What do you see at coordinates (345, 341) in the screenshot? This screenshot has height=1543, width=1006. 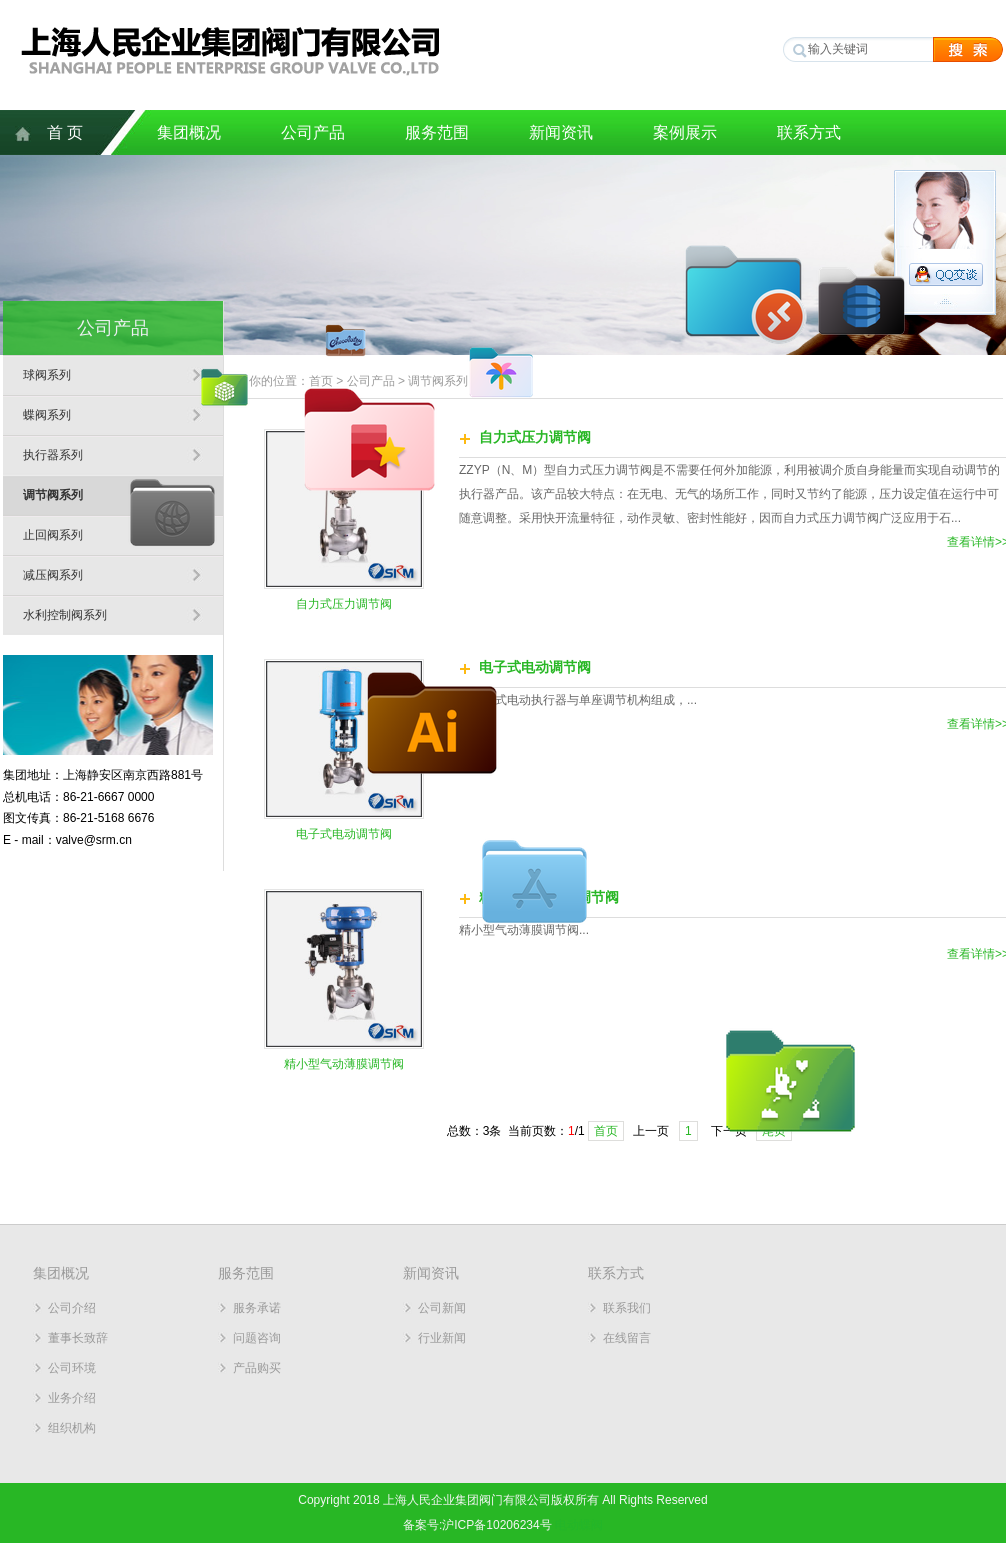 I see `folder containing chocolatey package manager files` at bounding box center [345, 341].